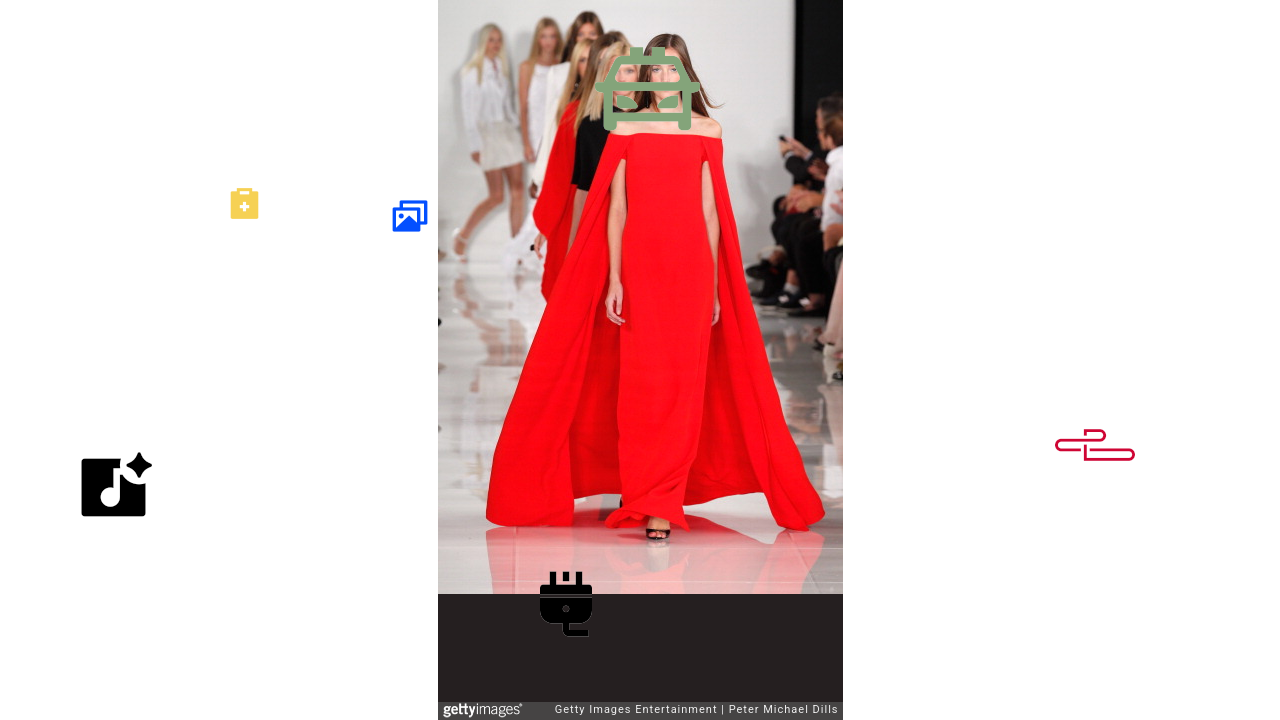 The image size is (1280, 720). Describe the element at coordinates (244, 203) in the screenshot. I see `access medical records or patient files` at that location.